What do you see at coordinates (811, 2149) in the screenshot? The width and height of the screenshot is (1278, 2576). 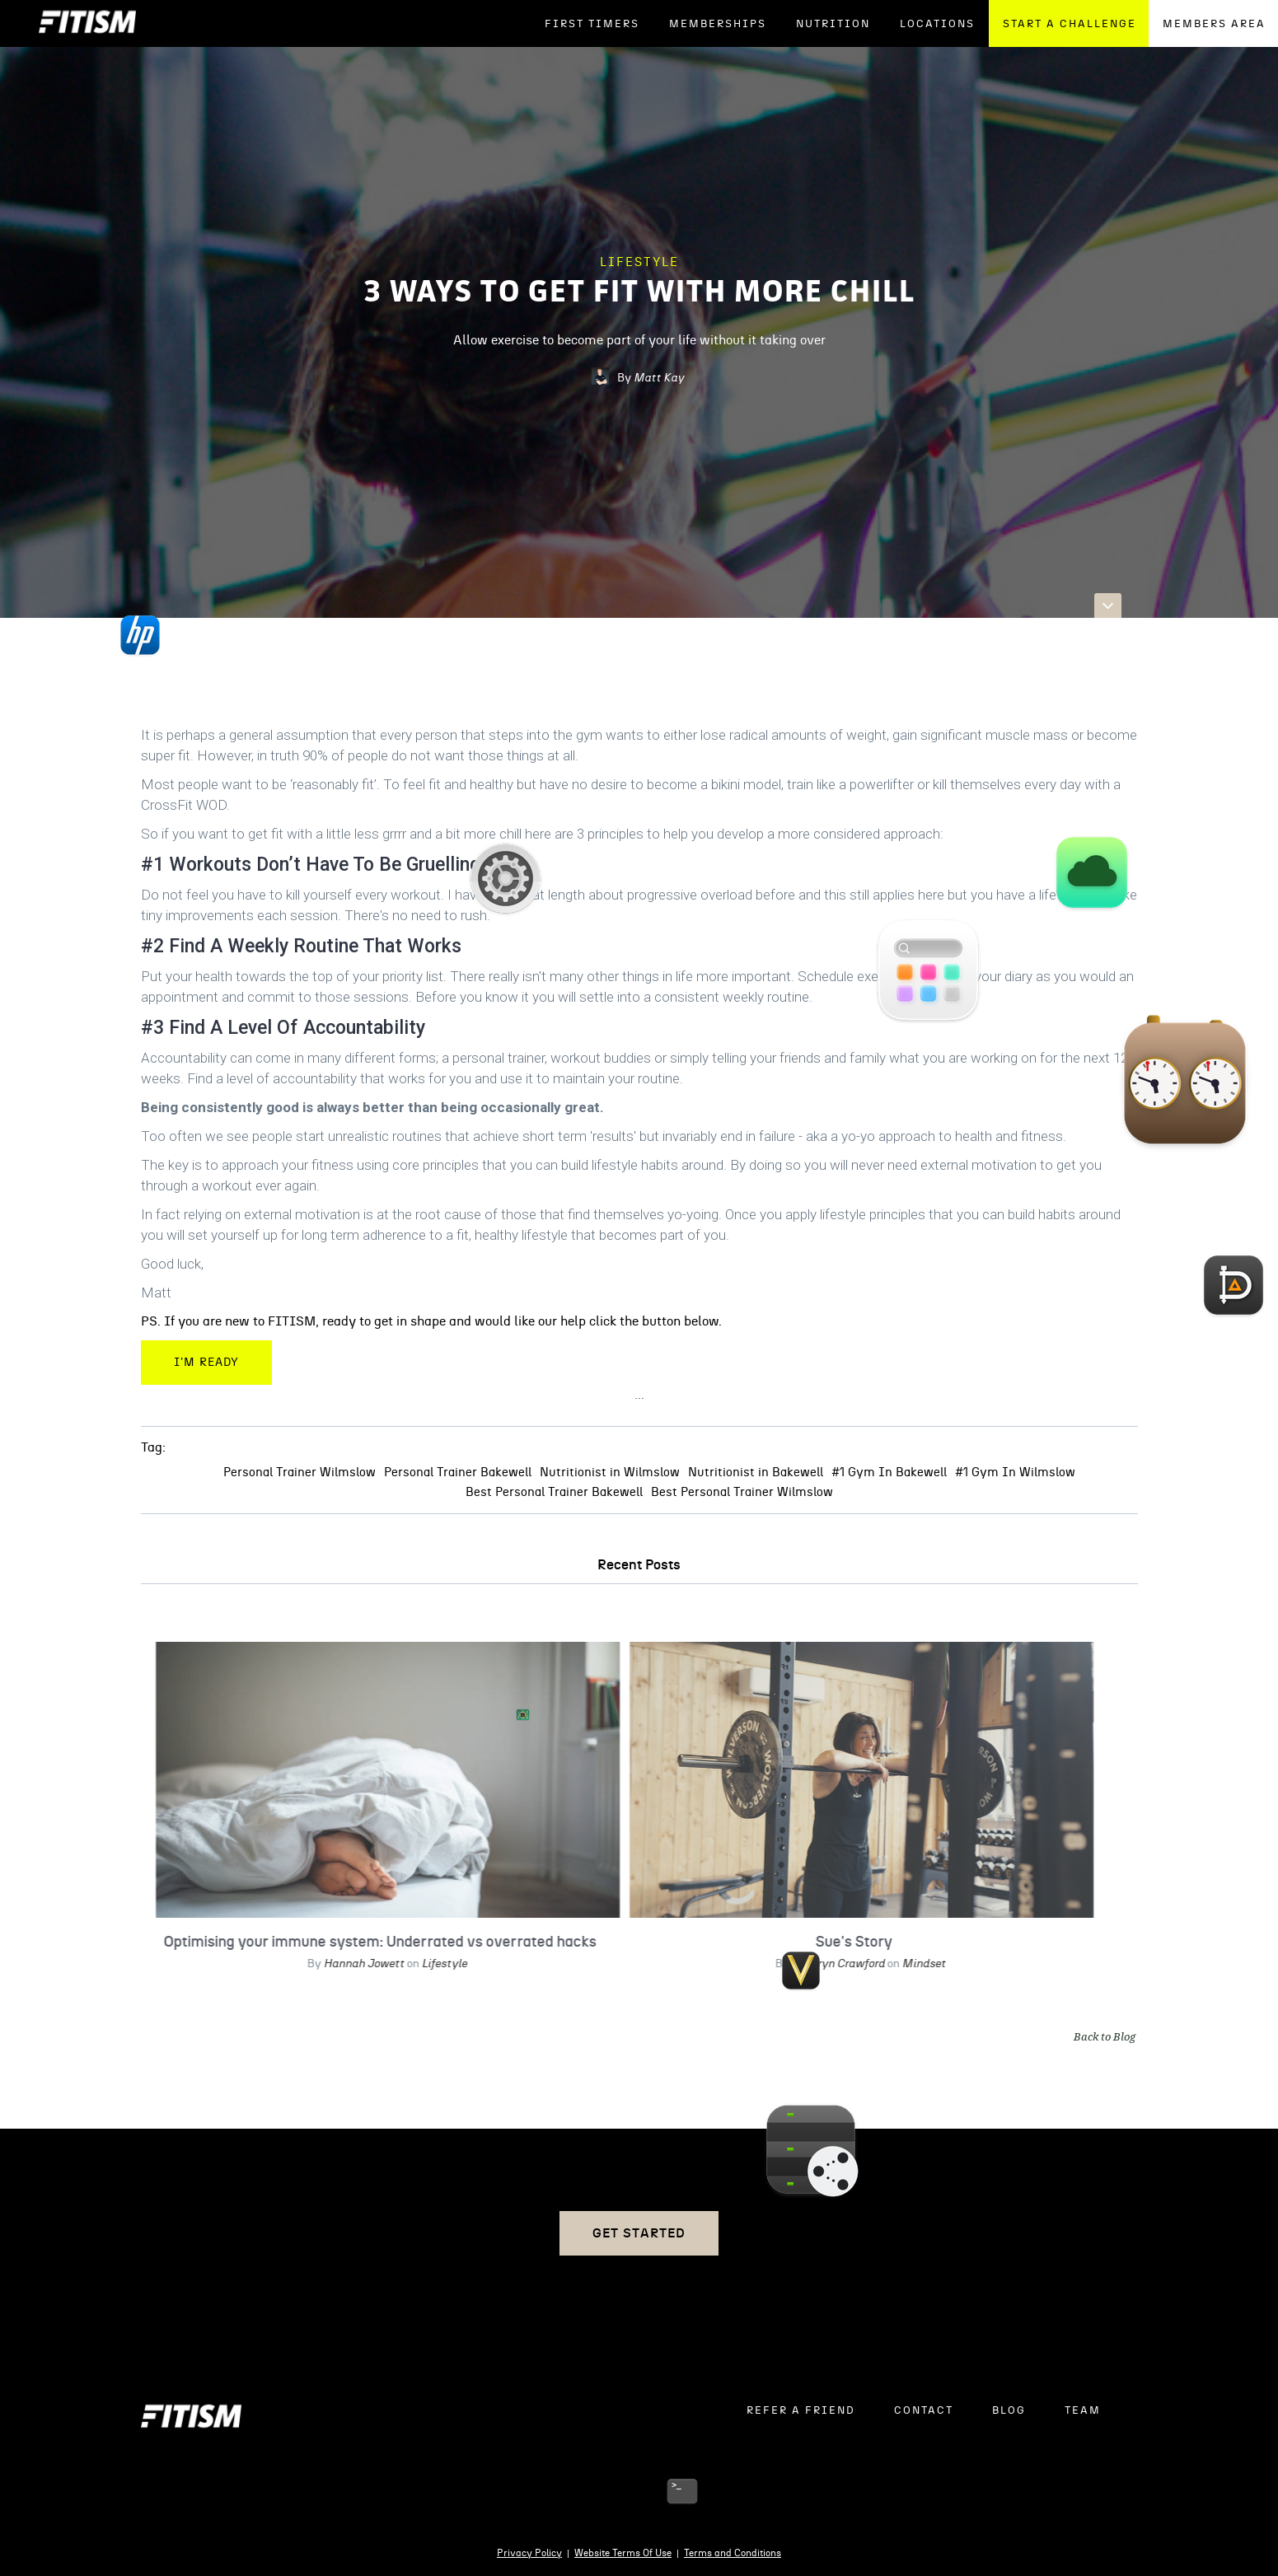 I see `configure network server sharing settings` at bounding box center [811, 2149].